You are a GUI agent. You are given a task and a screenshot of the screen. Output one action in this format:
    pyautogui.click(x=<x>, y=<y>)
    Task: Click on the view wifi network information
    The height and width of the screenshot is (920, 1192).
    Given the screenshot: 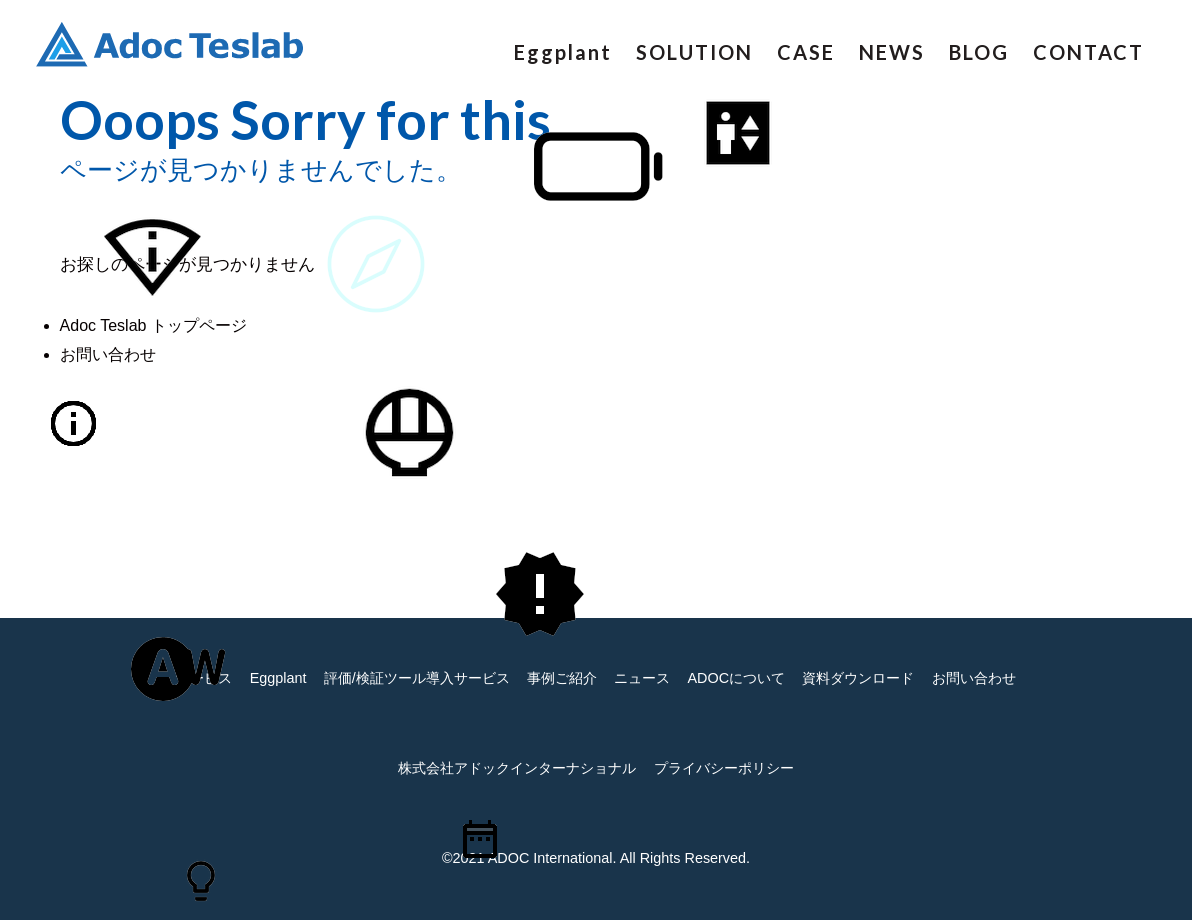 What is the action you would take?
    pyautogui.click(x=152, y=255)
    